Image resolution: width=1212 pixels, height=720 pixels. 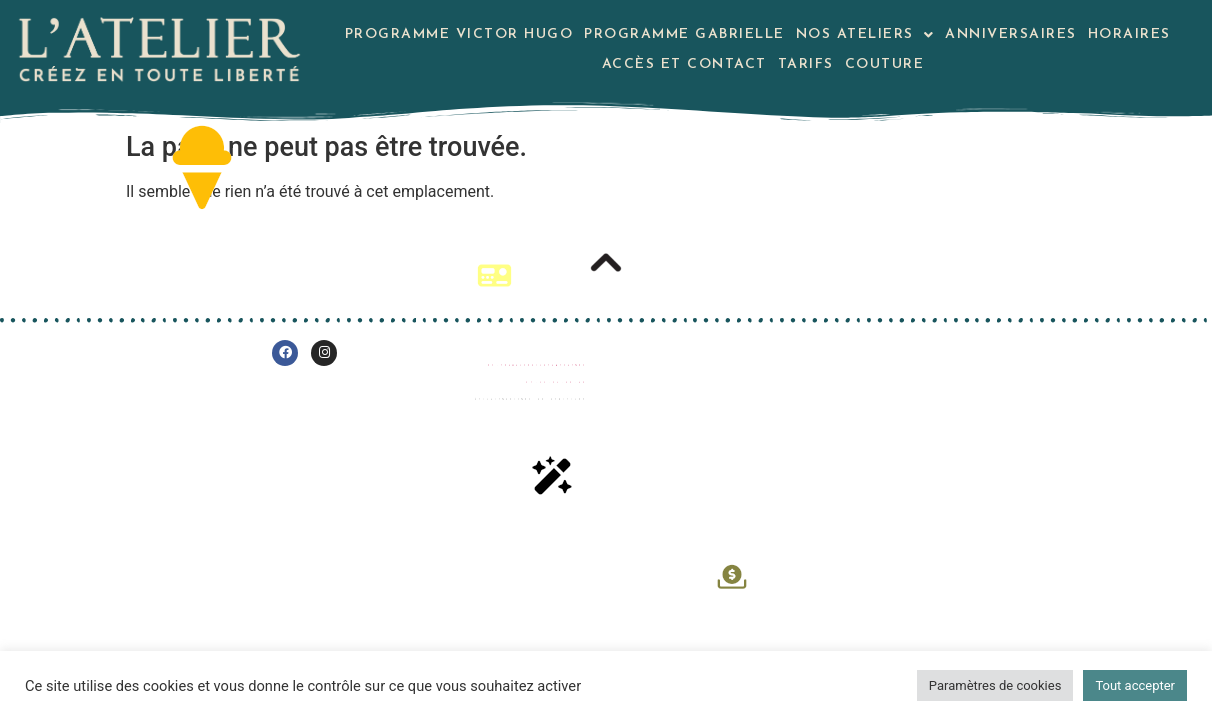 I want to click on apply automatic enhancements or effects, so click(x=552, y=476).